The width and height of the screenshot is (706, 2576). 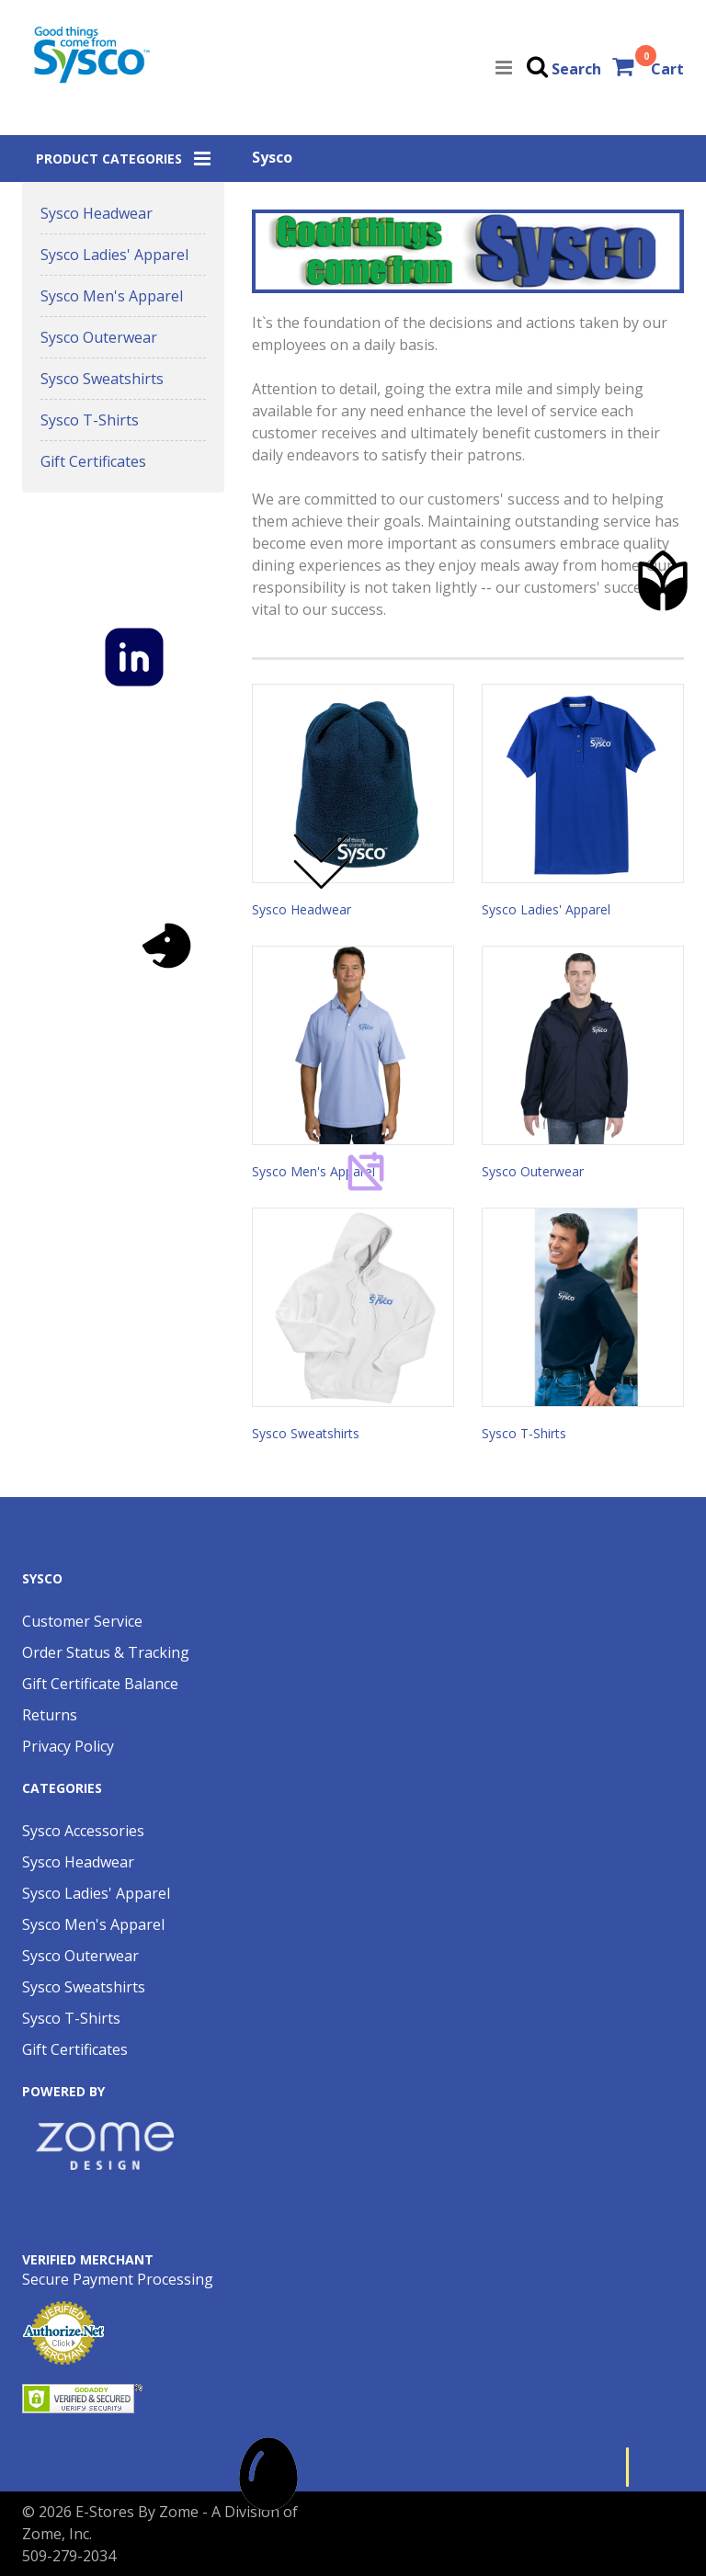 I want to click on filter by grain or wheat products, so click(x=663, y=582).